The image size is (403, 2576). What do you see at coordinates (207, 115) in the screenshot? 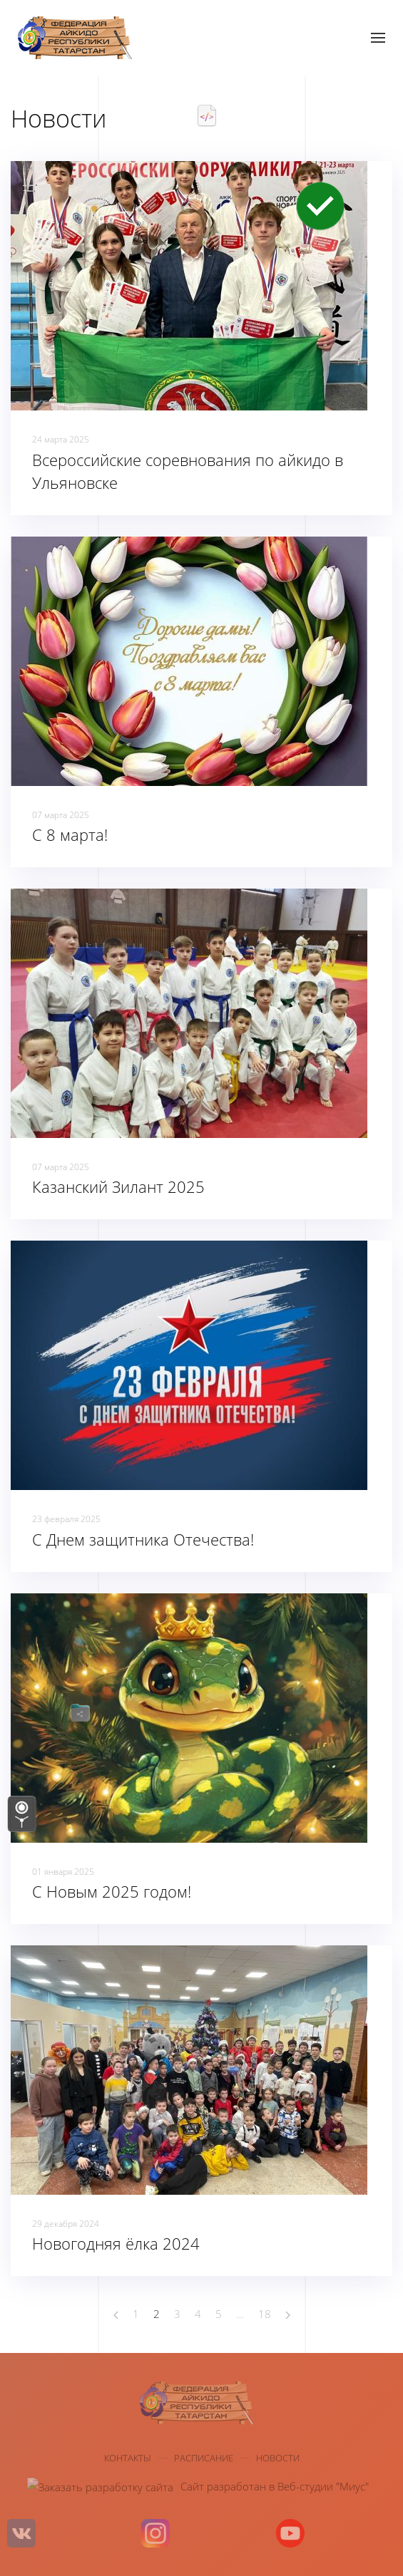
I see `maven xml configuration file` at bounding box center [207, 115].